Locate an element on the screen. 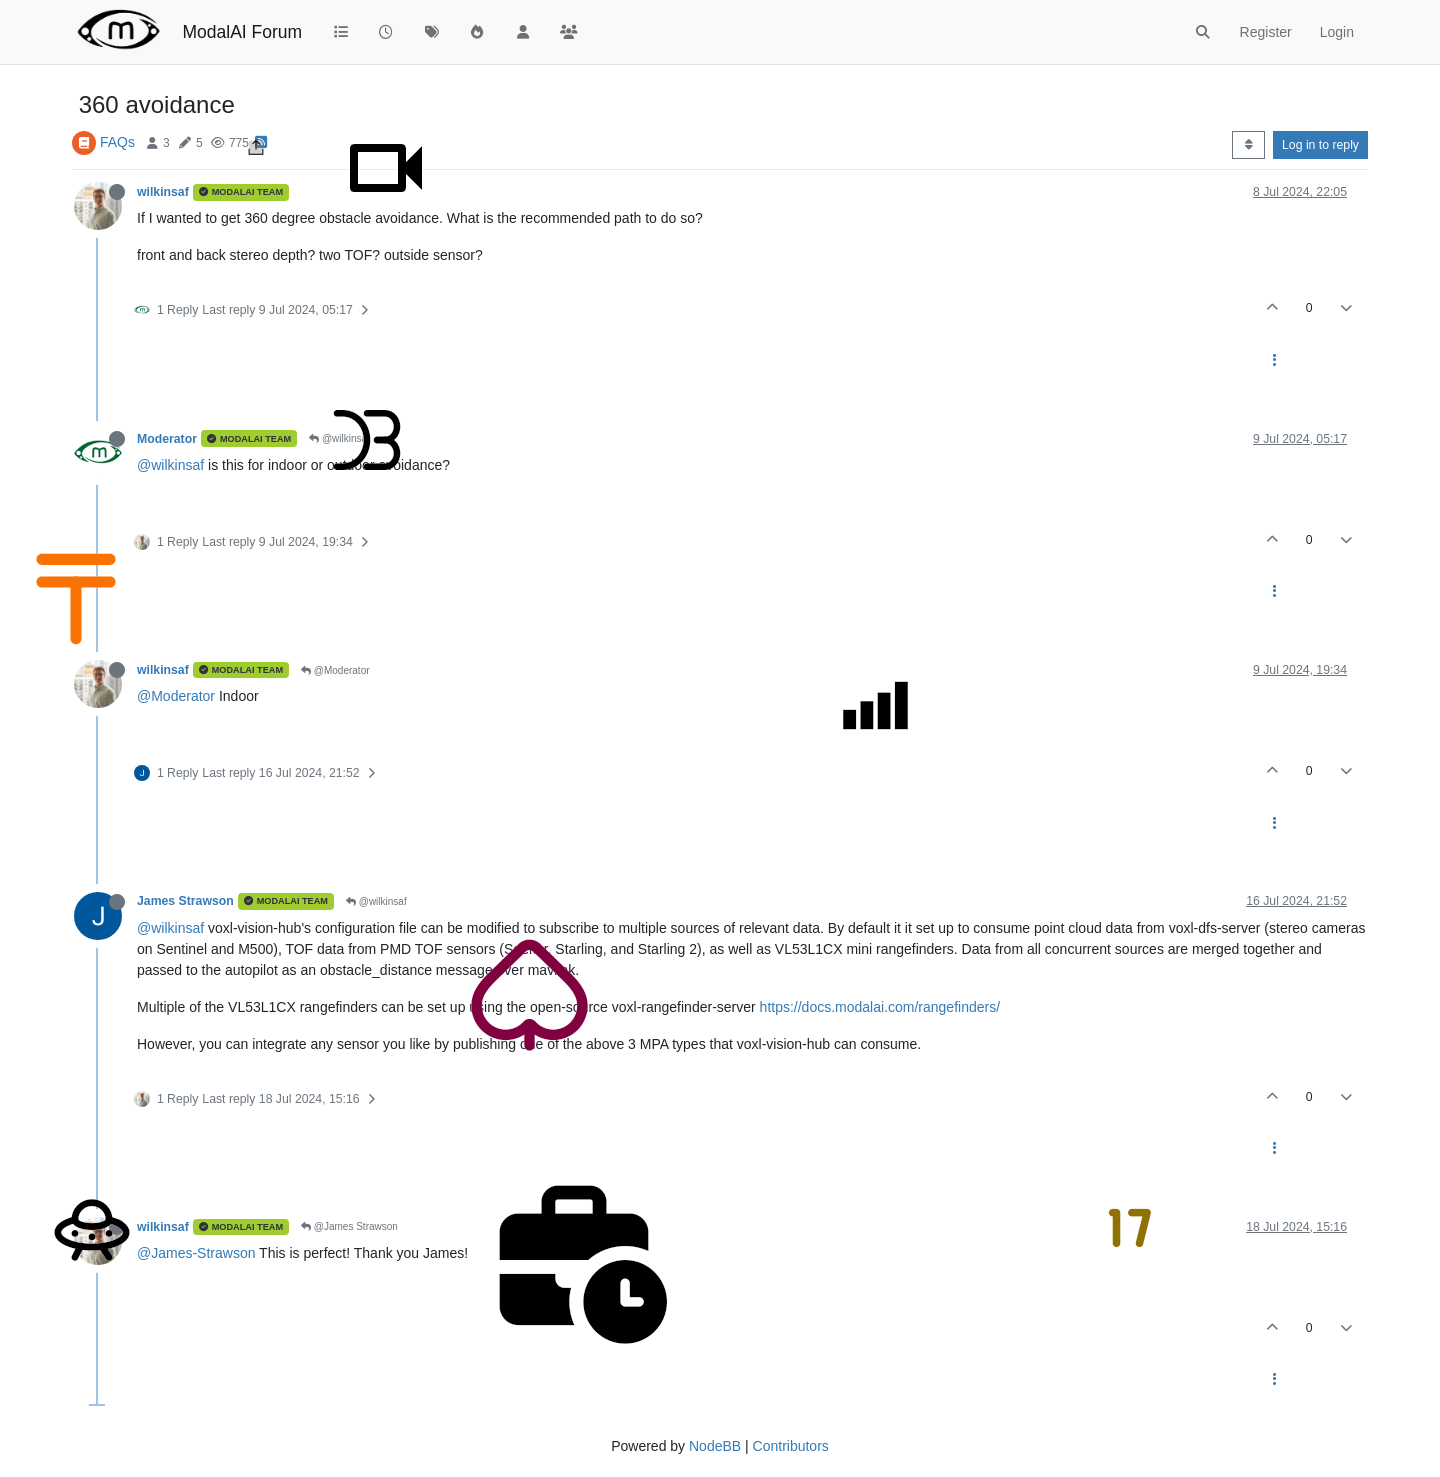  indicates item number 17 in a list or sequence is located at coordinates (1128, 1228).